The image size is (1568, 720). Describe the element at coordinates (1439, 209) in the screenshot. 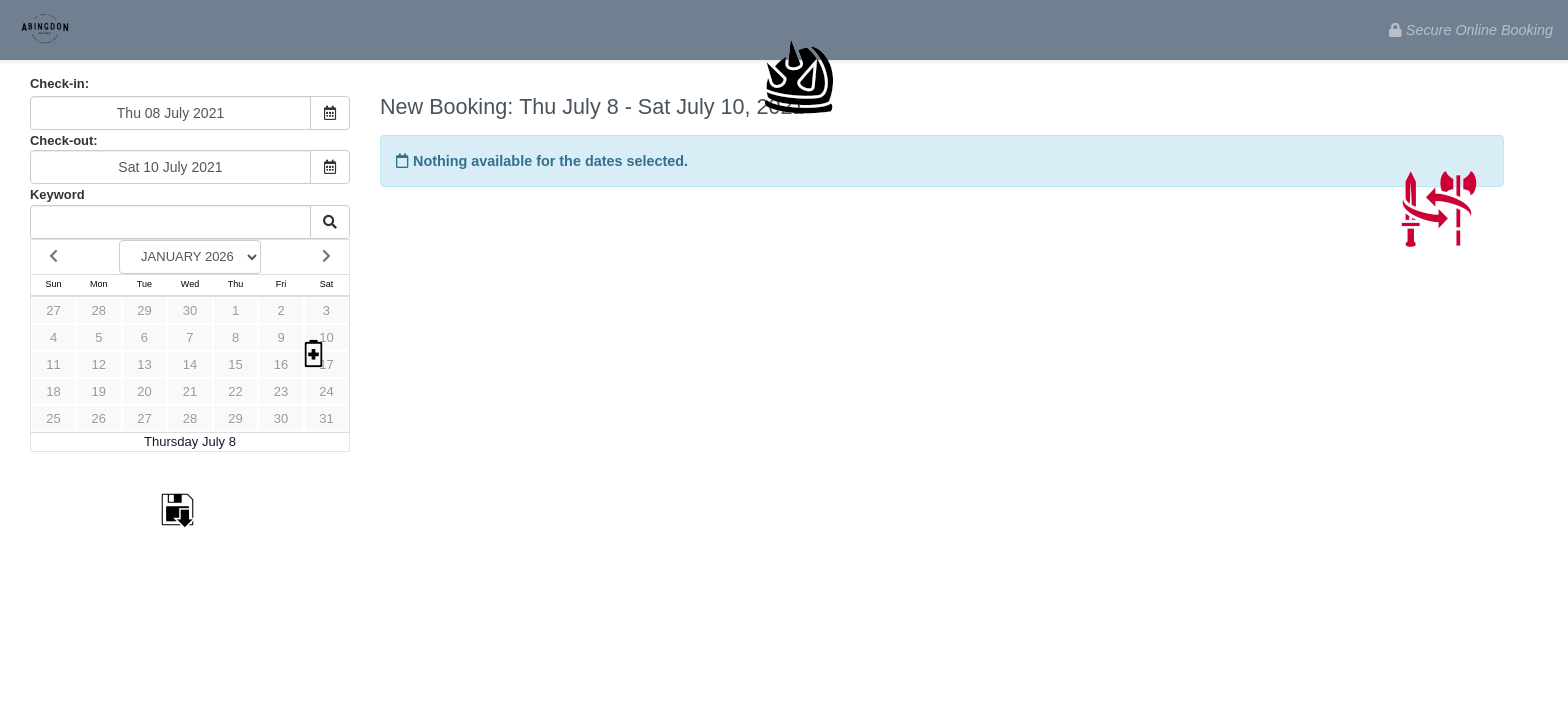

I see `switch between equipped weapons` at that location.